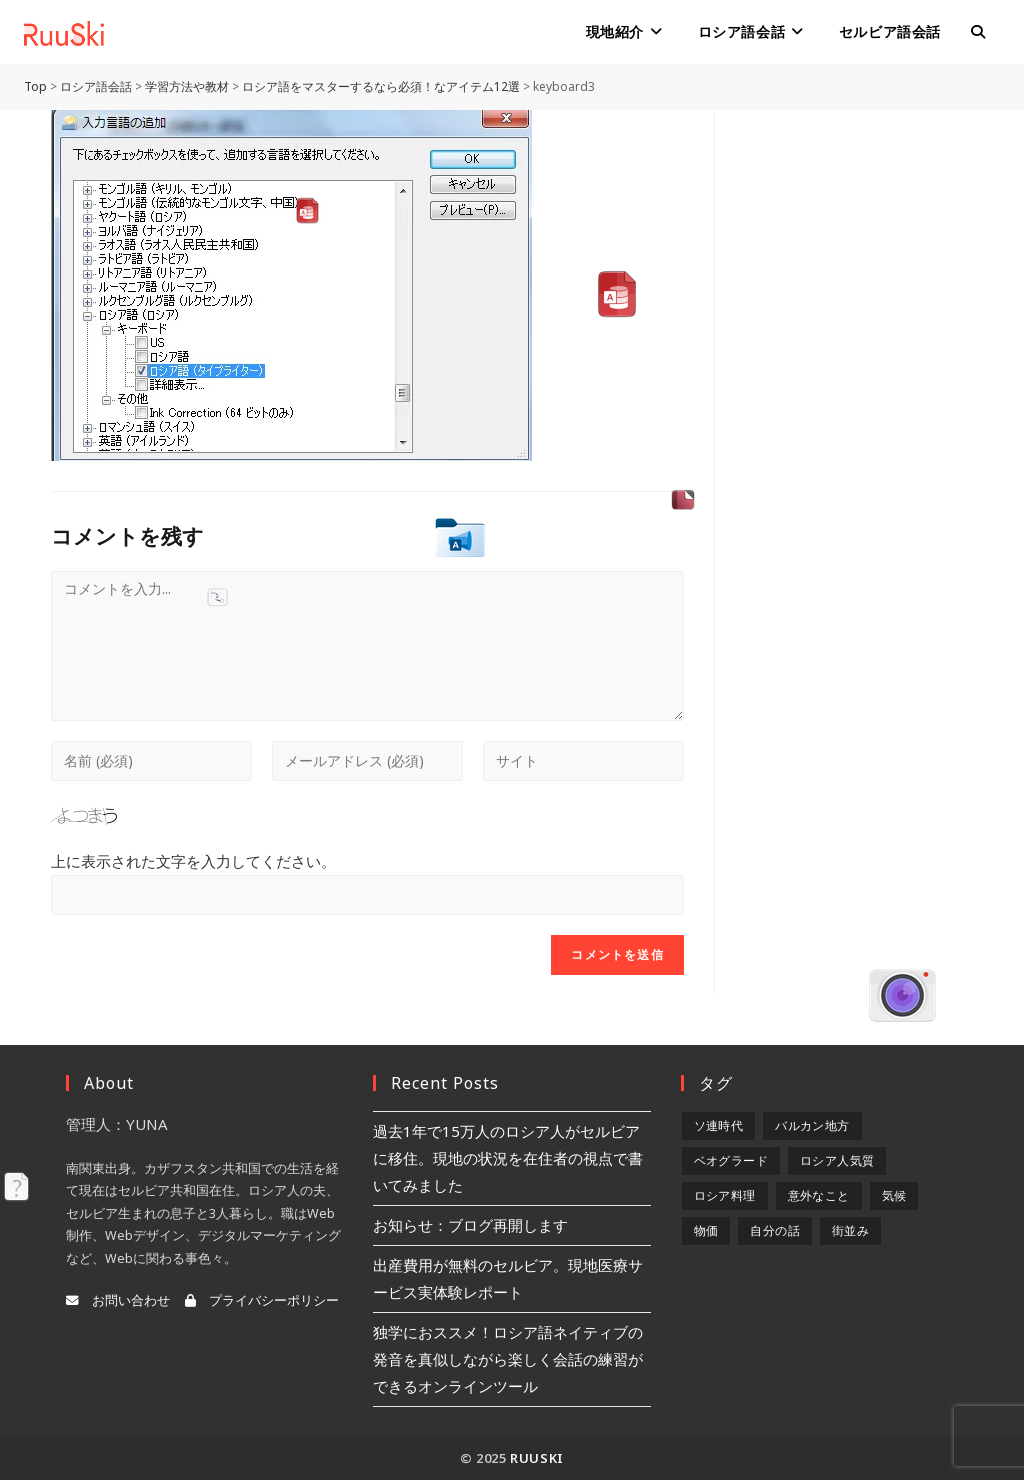 This screenshot has width=1024, height=1480. Describe the element at coordinates (460, 539) in the screenshot. I see `open microsoft advertising files folder` at that location.